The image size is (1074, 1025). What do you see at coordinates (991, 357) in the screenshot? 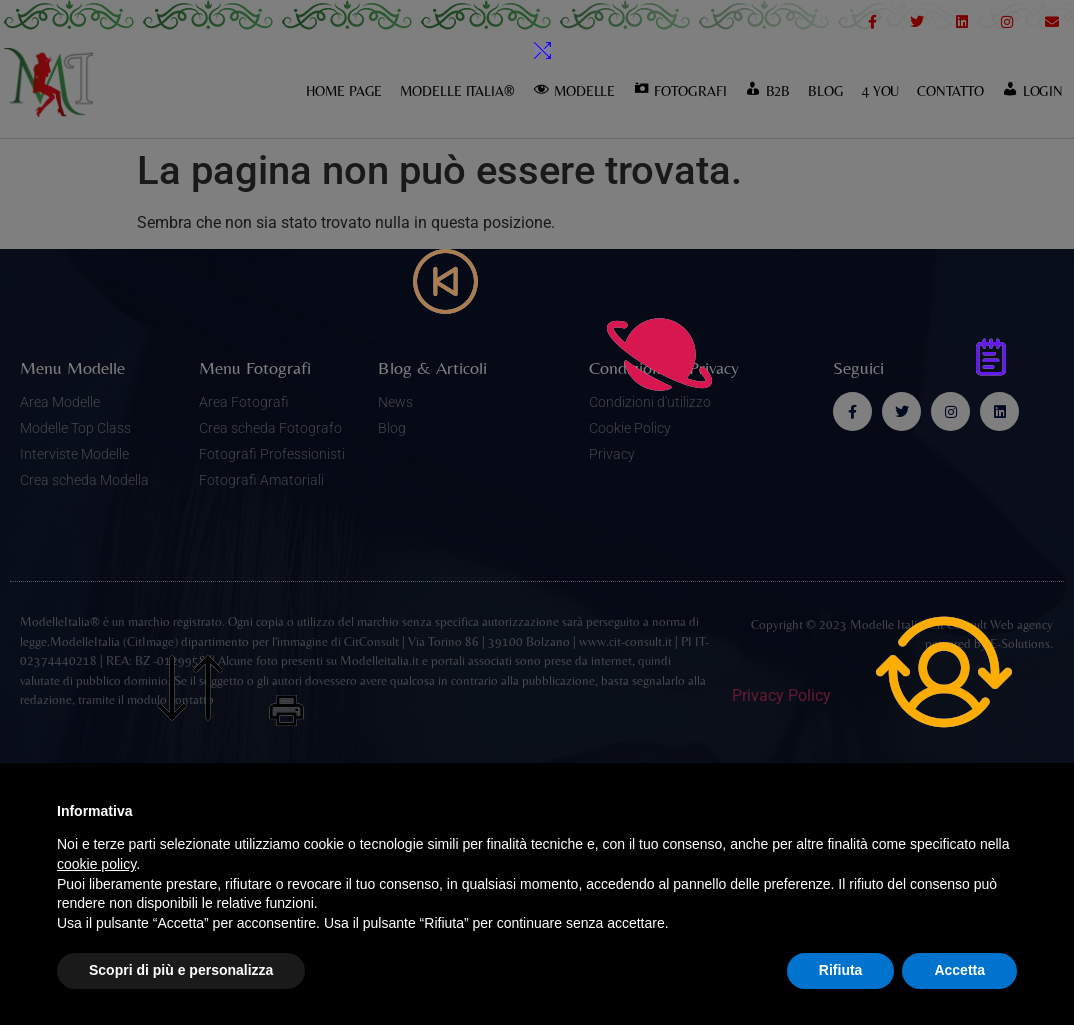
I see `view or edit notes` at bounding box center [991, 357].